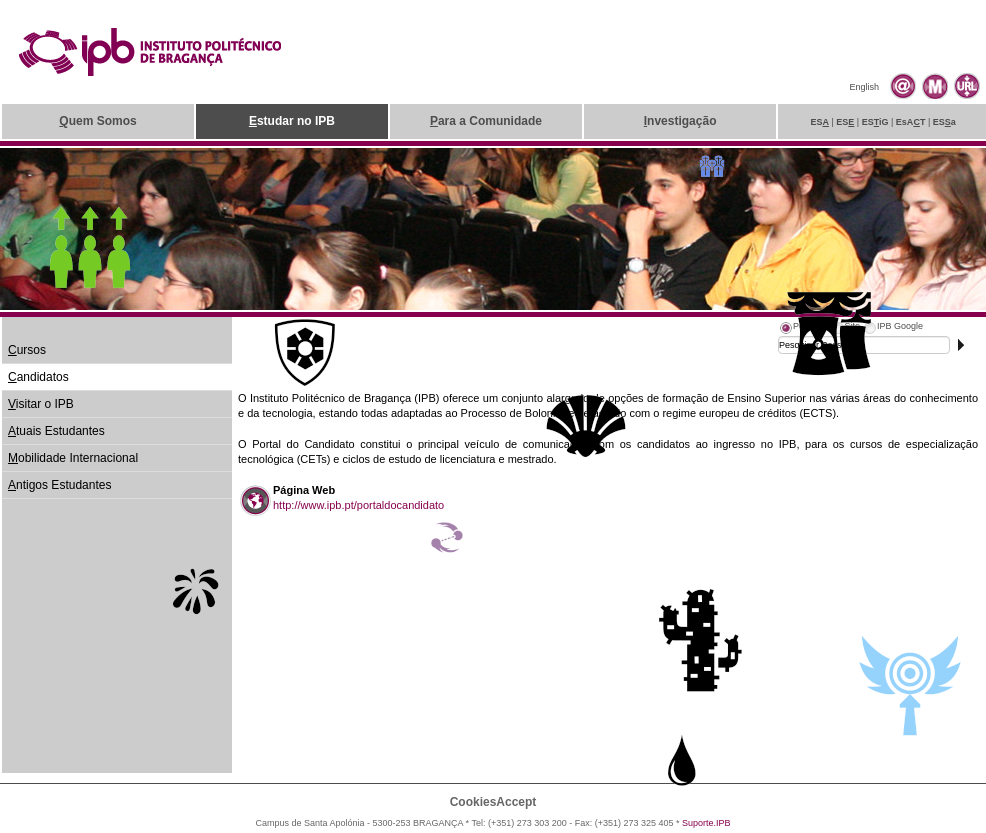 This screenshot has width=986, height=833. I want to click on nuclear power plant facility icon, so click(829, 333).